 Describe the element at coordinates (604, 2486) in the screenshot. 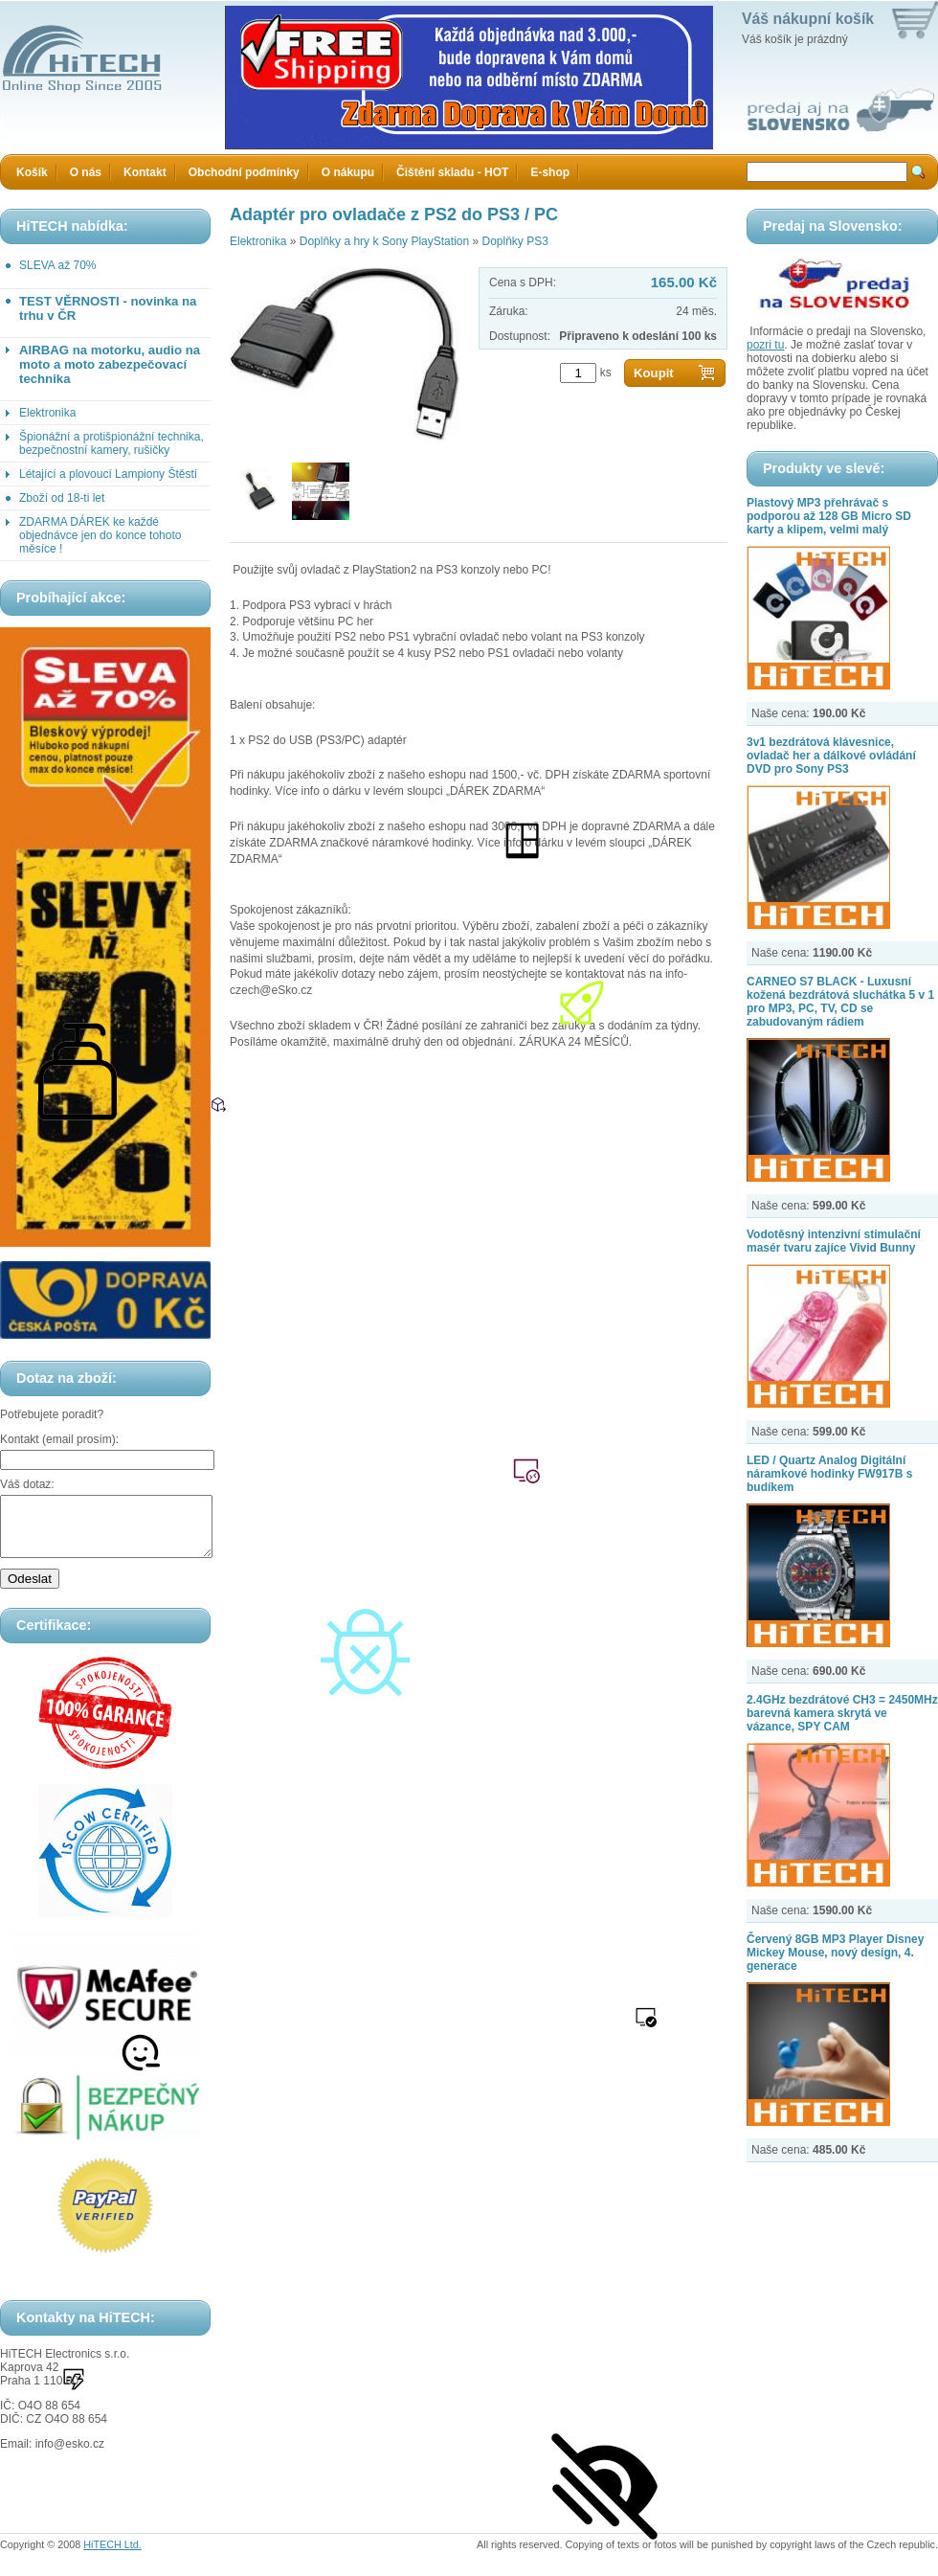

I see `indicates low vision or visual impairment accessibility mode` at that location.